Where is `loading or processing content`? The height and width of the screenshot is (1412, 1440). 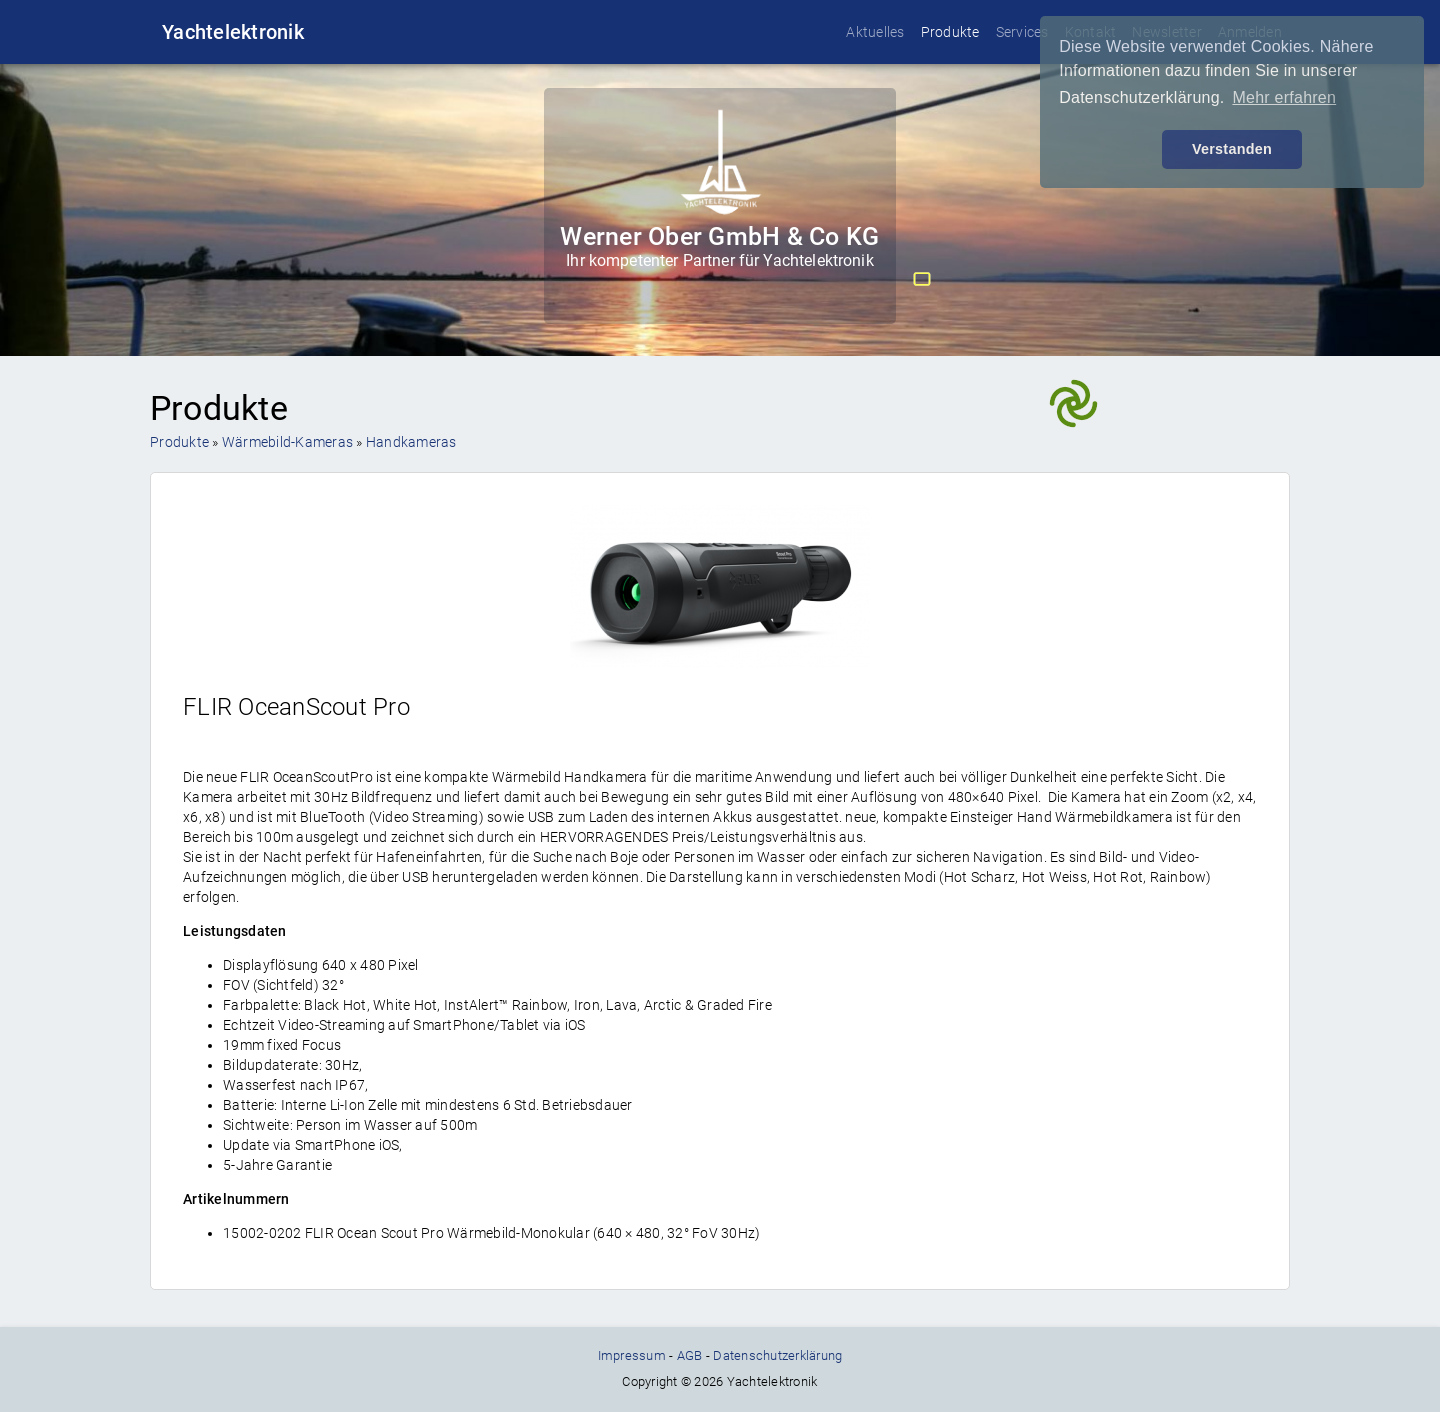 loading or processing content is located at coordinates (1073, 403).